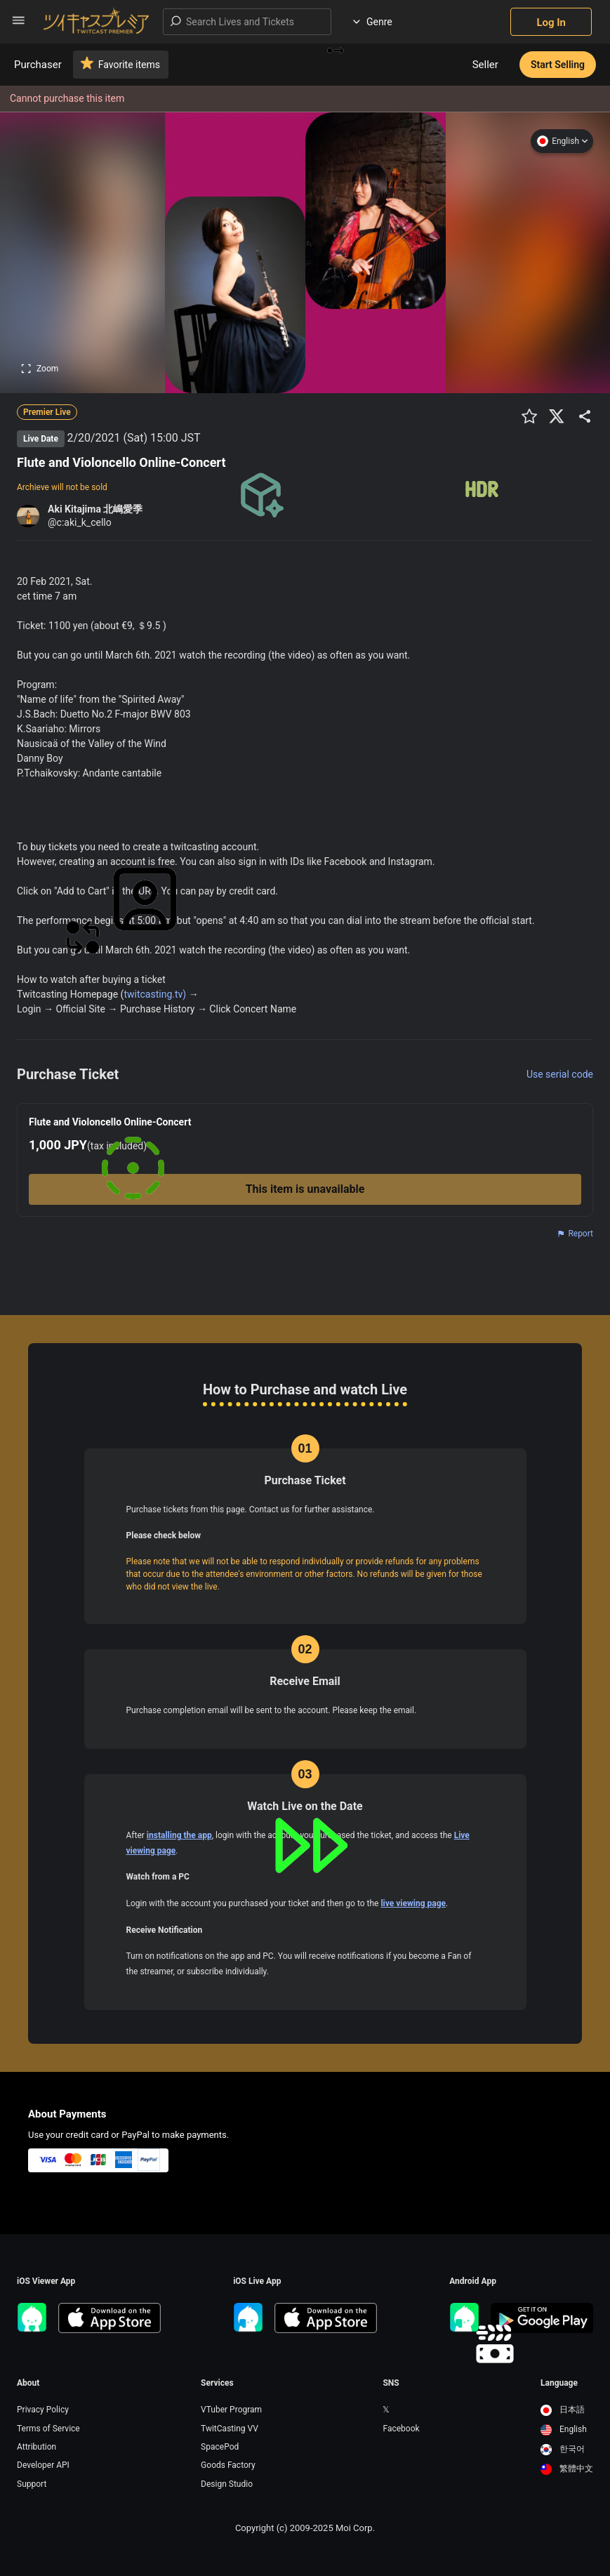 The image size is (610, 2576). Describe the element at coordinates (83, 937) in the screenshot. I see `transform or convert between formats` at that location.